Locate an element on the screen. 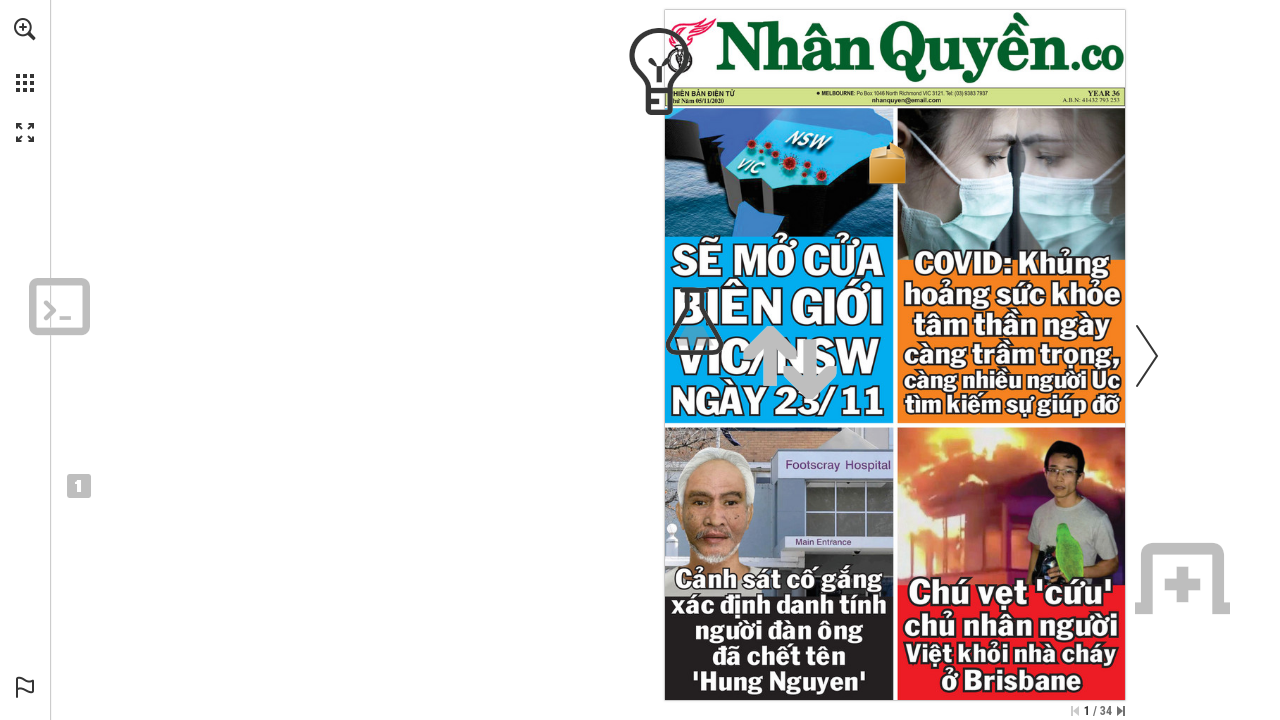 The height and width of the screenshot is (720, 1280). reset zoom to 100% or original size is located at coordinates (79, 486).